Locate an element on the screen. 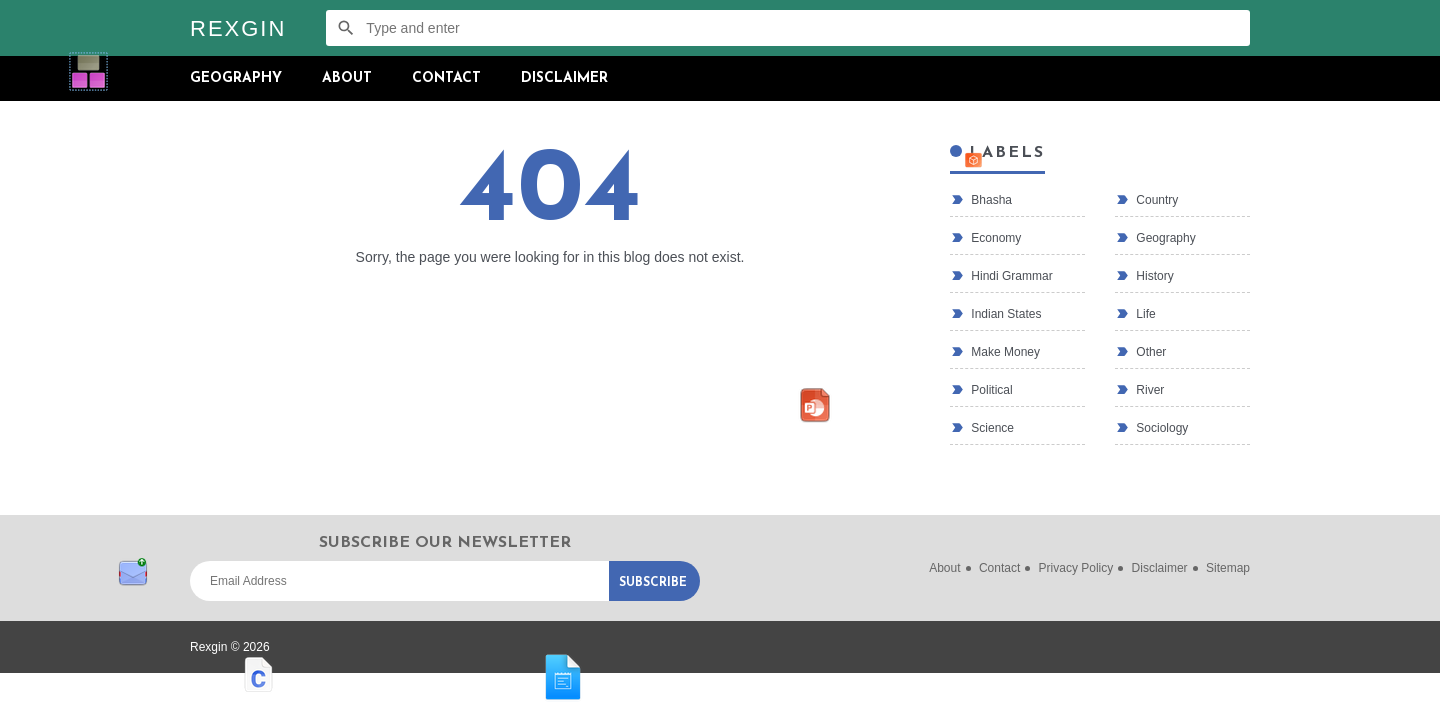 Image resolution: width=1440 pixels, height=720 pixels. a Microsoft PowerPoint file is located at coordinates (815, 405).